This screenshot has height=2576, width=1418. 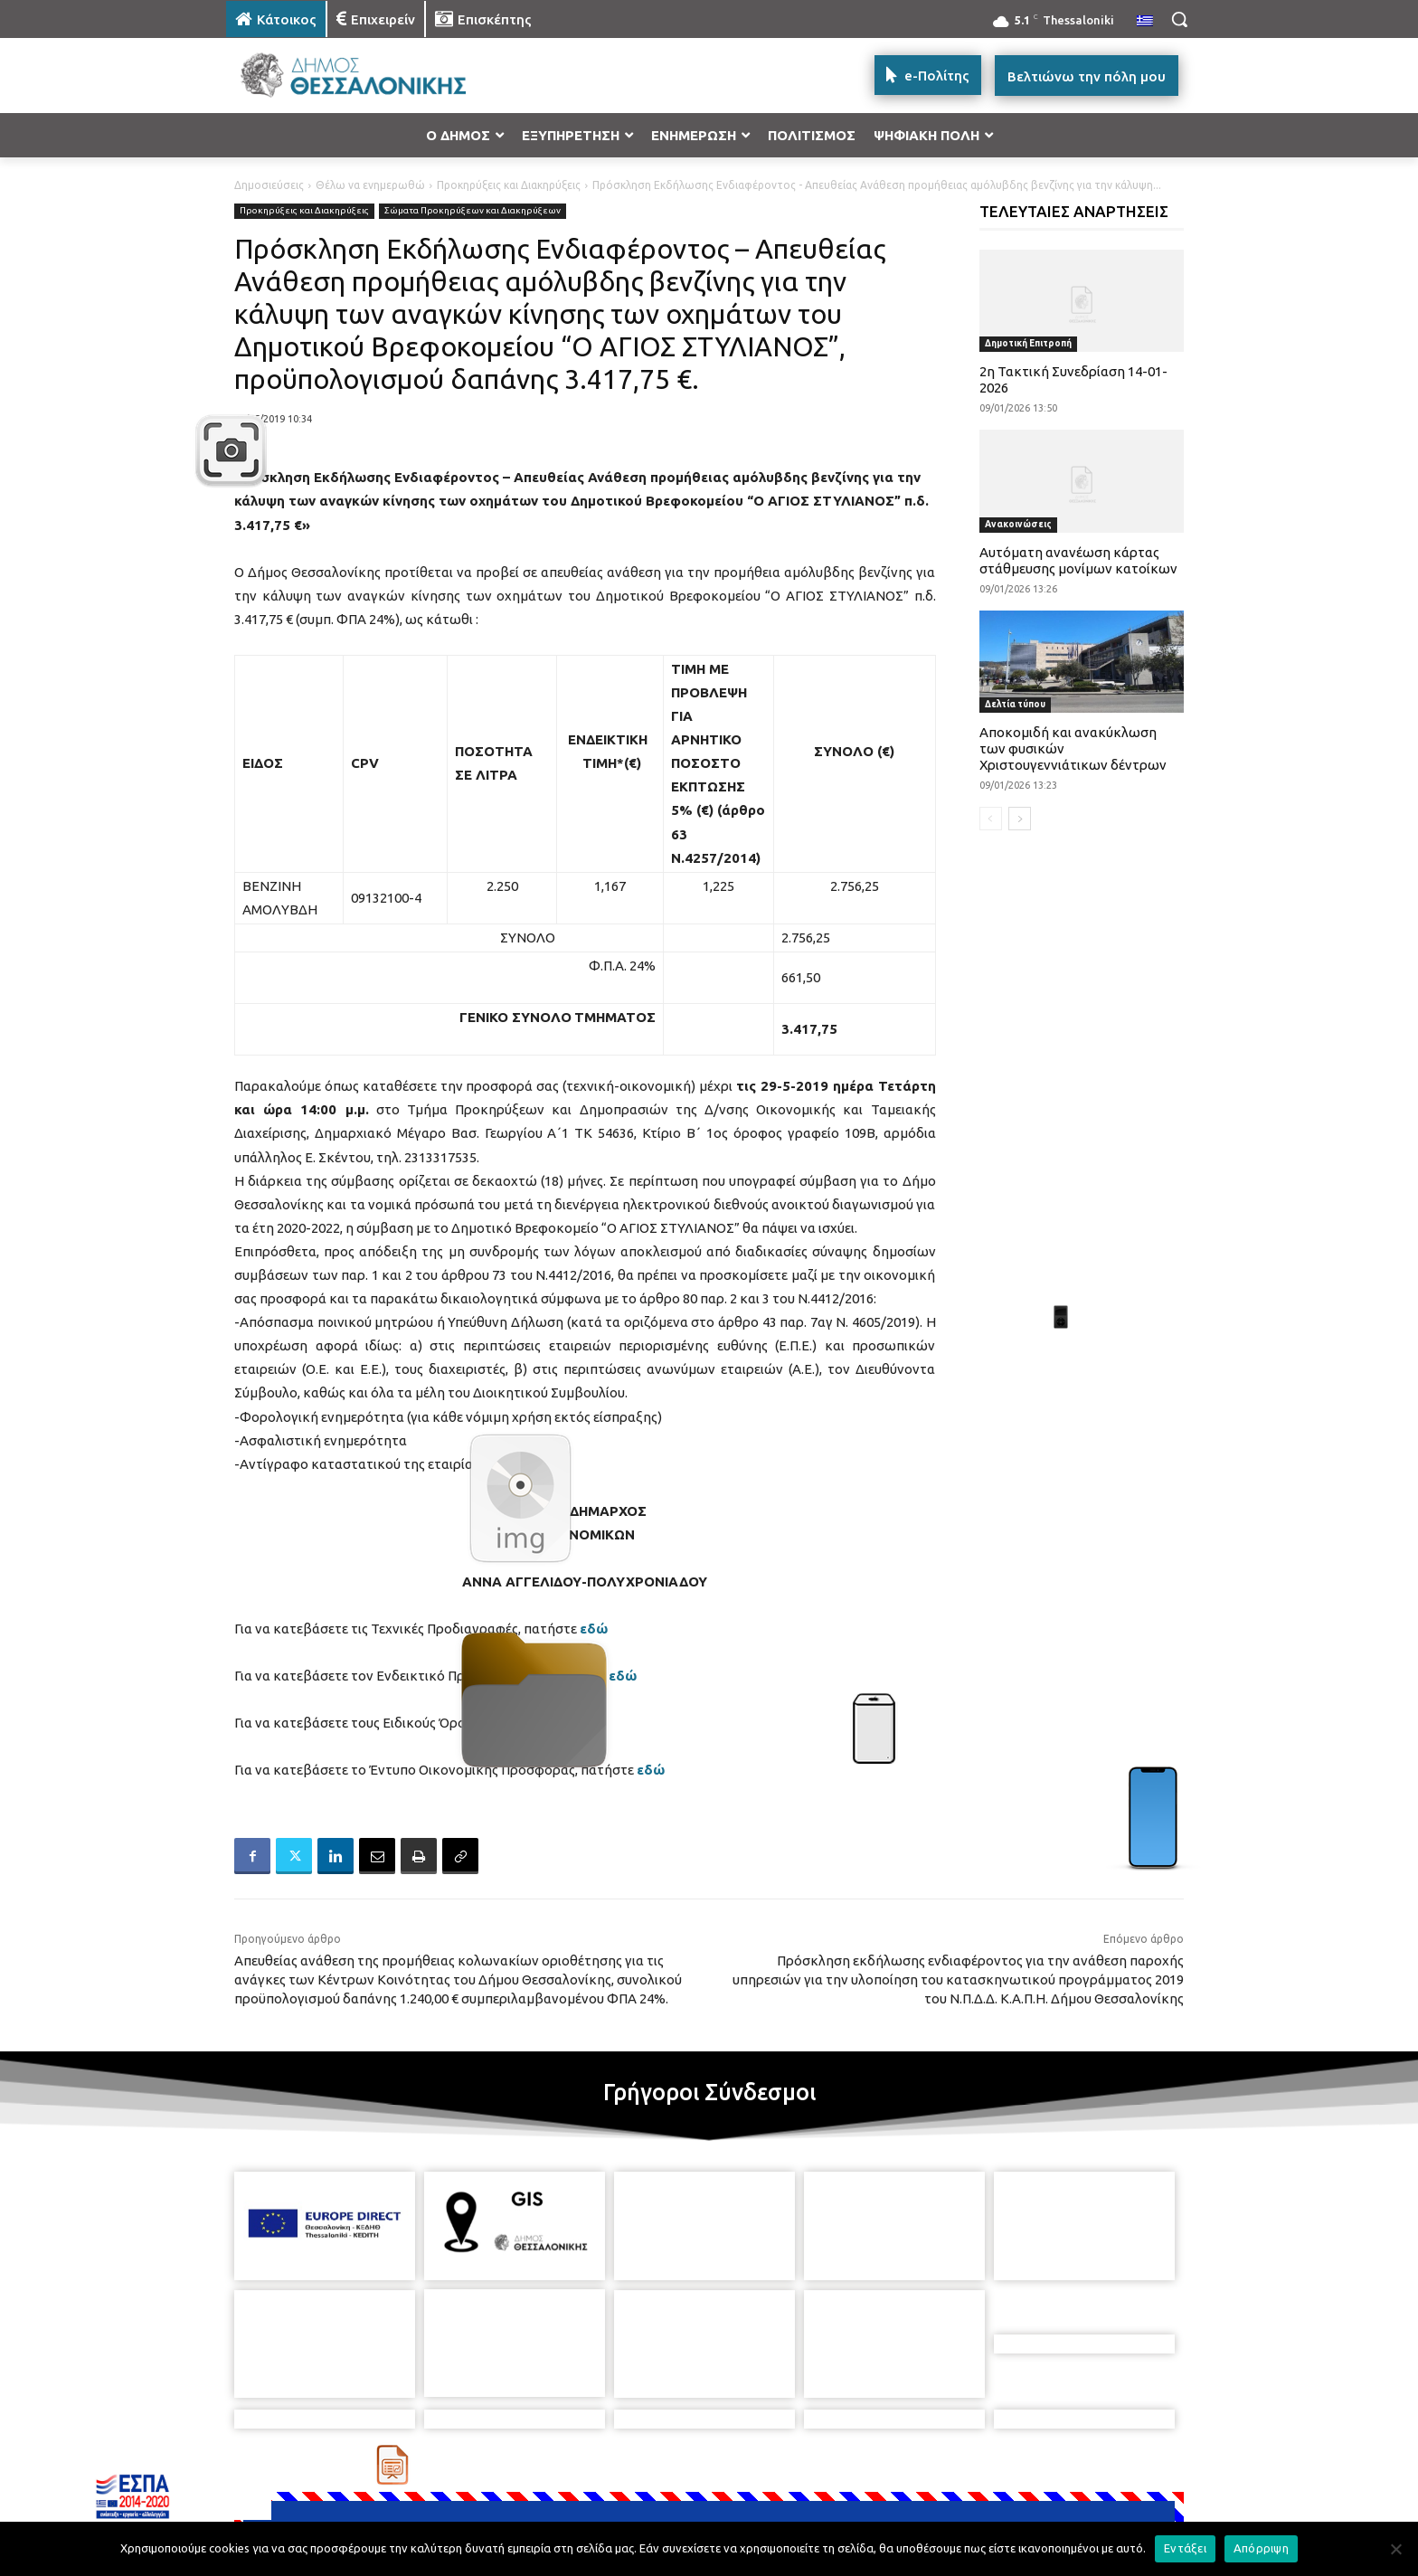 What do you see at coordinates (1153, 1819) in the screenshot?
I see `iPhone 12 device icon` at bounding box center [1153, 1819].